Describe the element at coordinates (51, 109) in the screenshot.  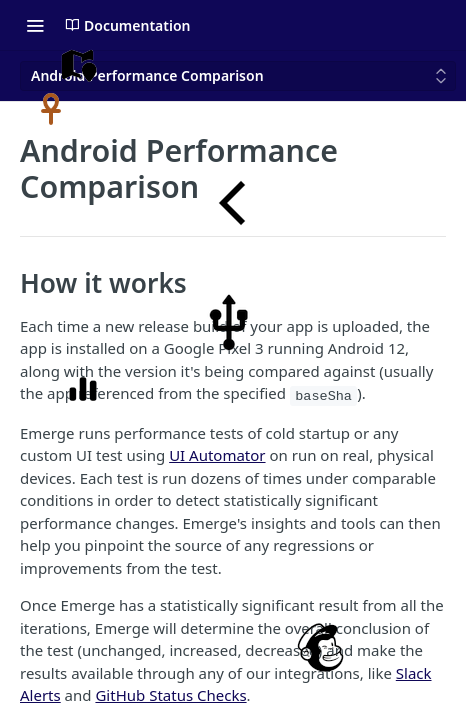
I see `indicates egyptian or ancient history content` at that location.